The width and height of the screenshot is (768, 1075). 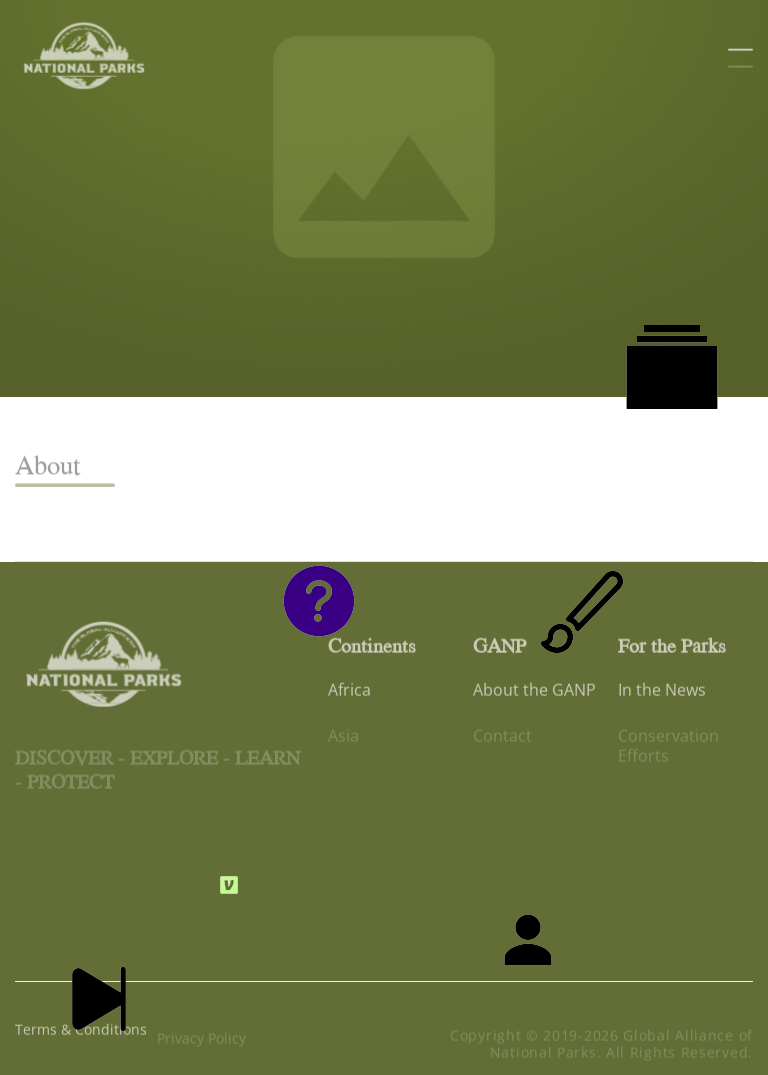 I want to click on access help or support information, so click(x=319, y=601).